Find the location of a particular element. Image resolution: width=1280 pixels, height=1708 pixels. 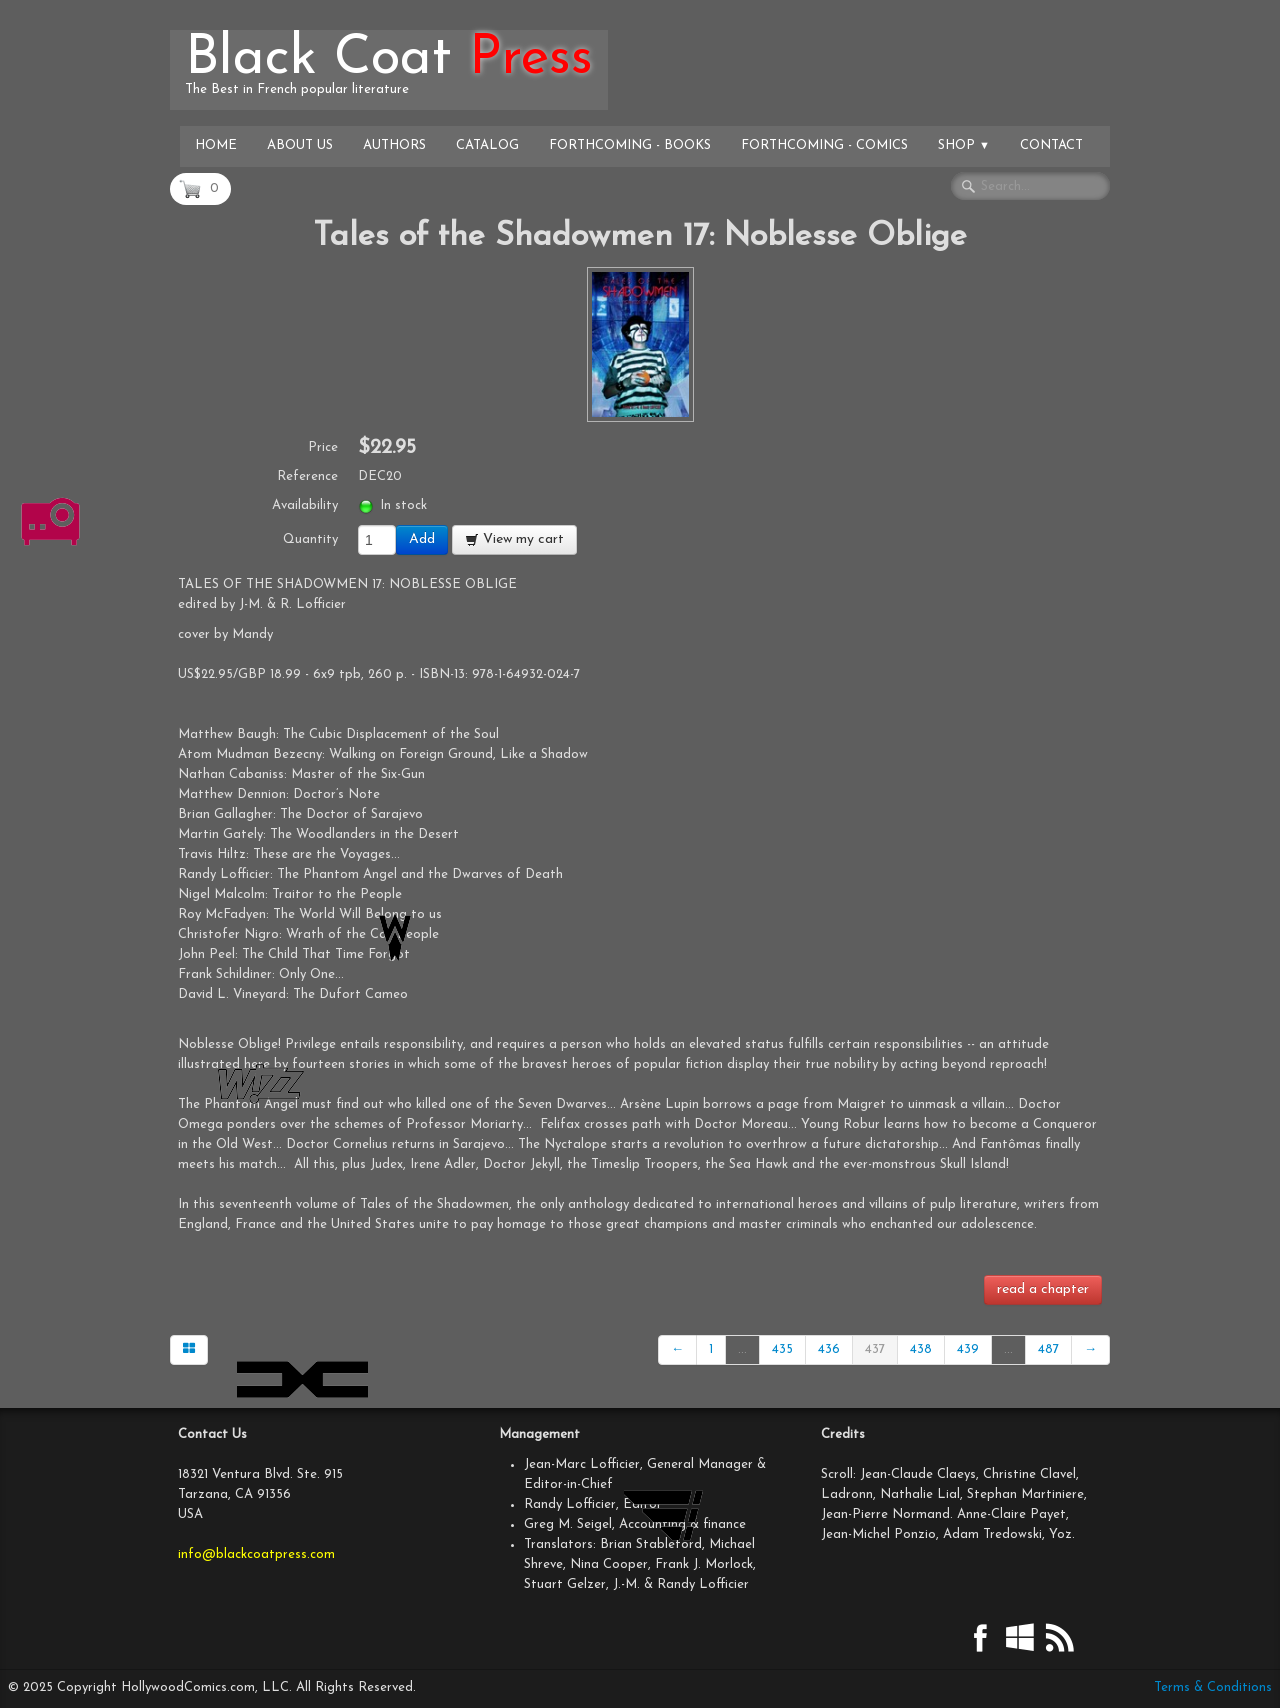

start a presentation is located at coordinates (50, 521).